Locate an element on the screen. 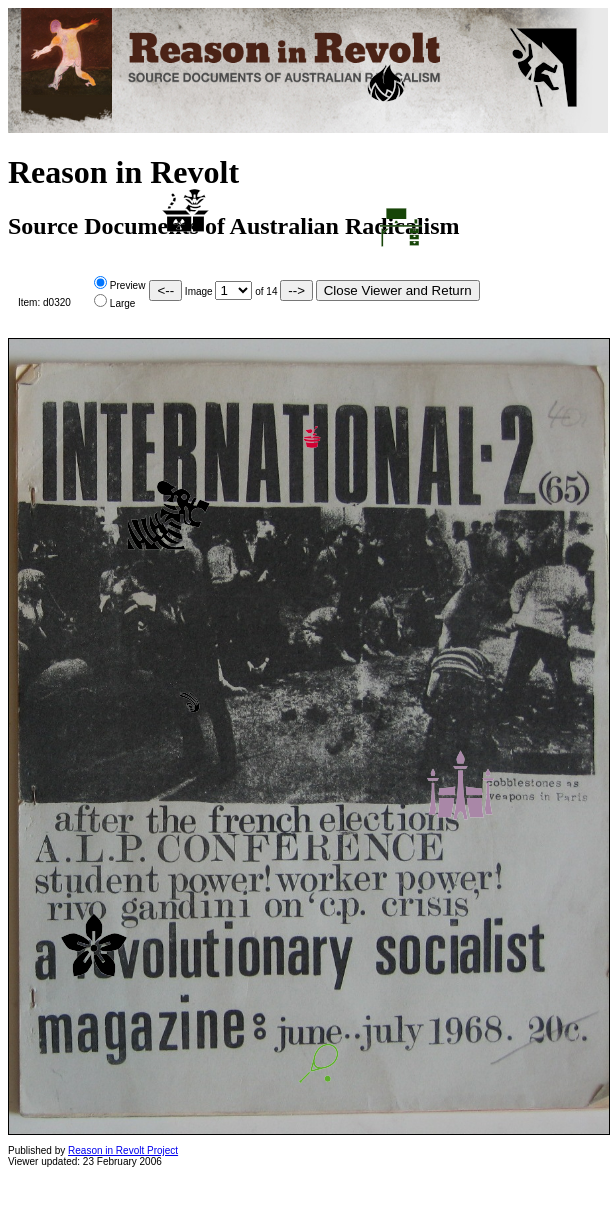 This screenshot has height=1213, width=610. represents a wildlife or animal-related feature is located at coordinates (166, 509).